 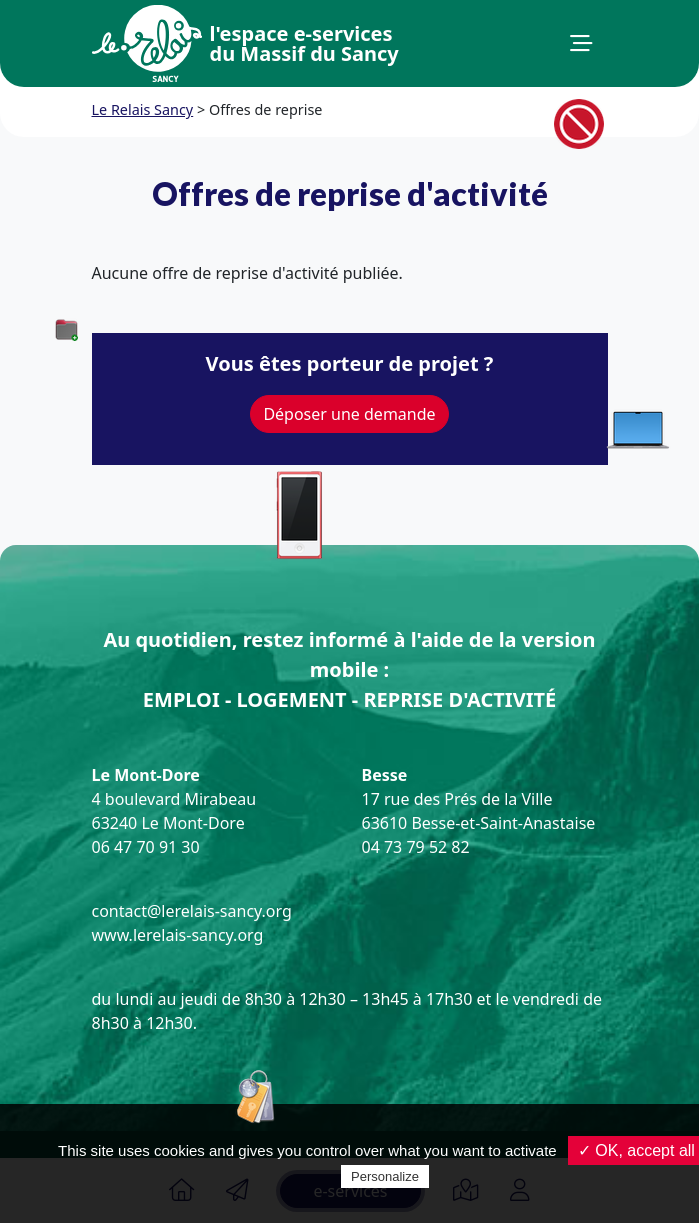 What do you see at coordinates (579, 124) in the screenshot?
I see `delete an email message` at bounding box center [579, 124].